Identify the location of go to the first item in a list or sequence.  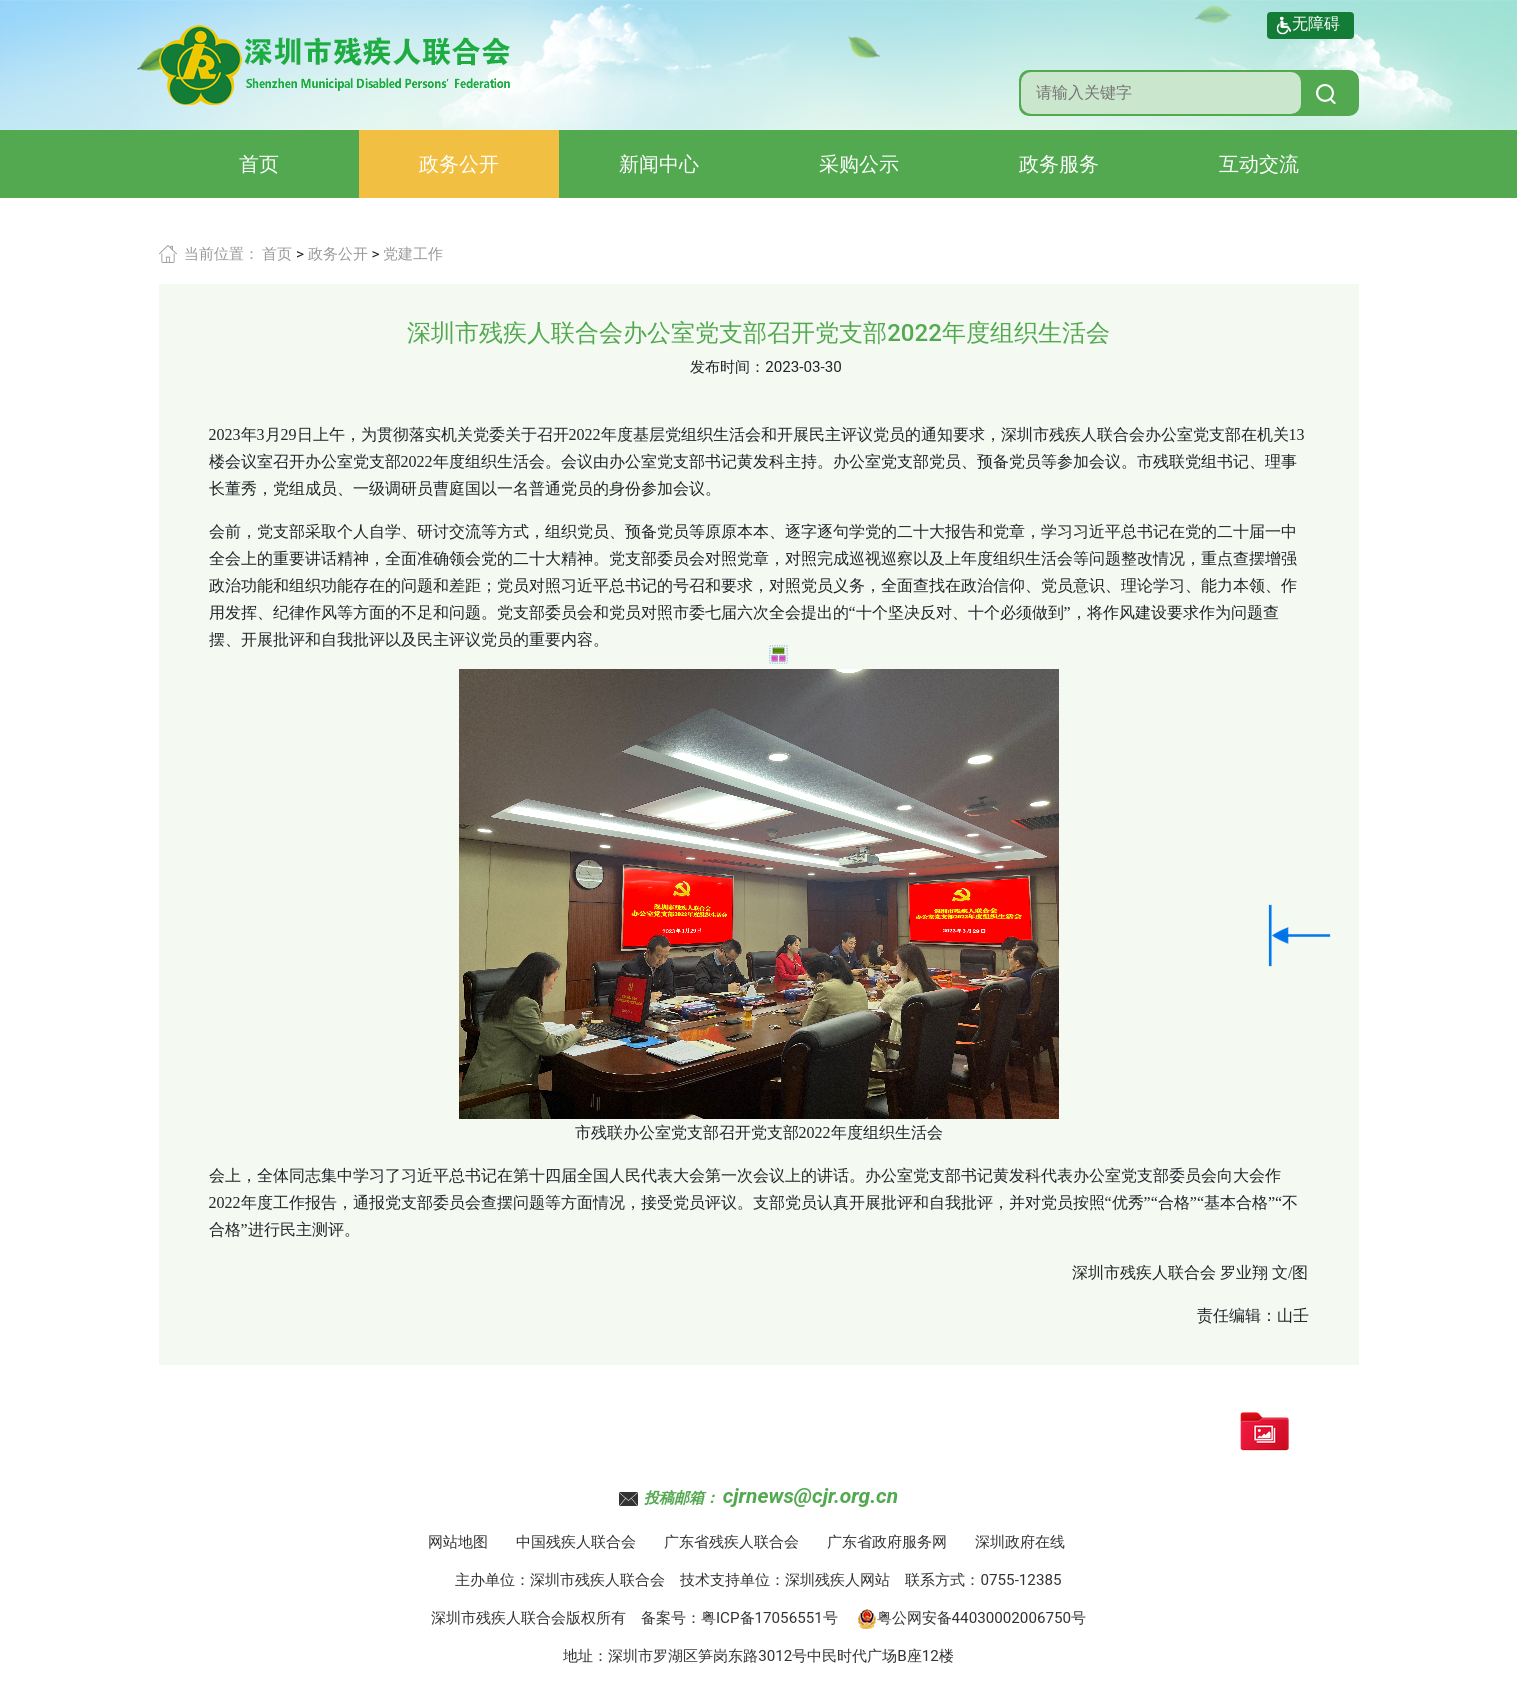
(1299, 935).